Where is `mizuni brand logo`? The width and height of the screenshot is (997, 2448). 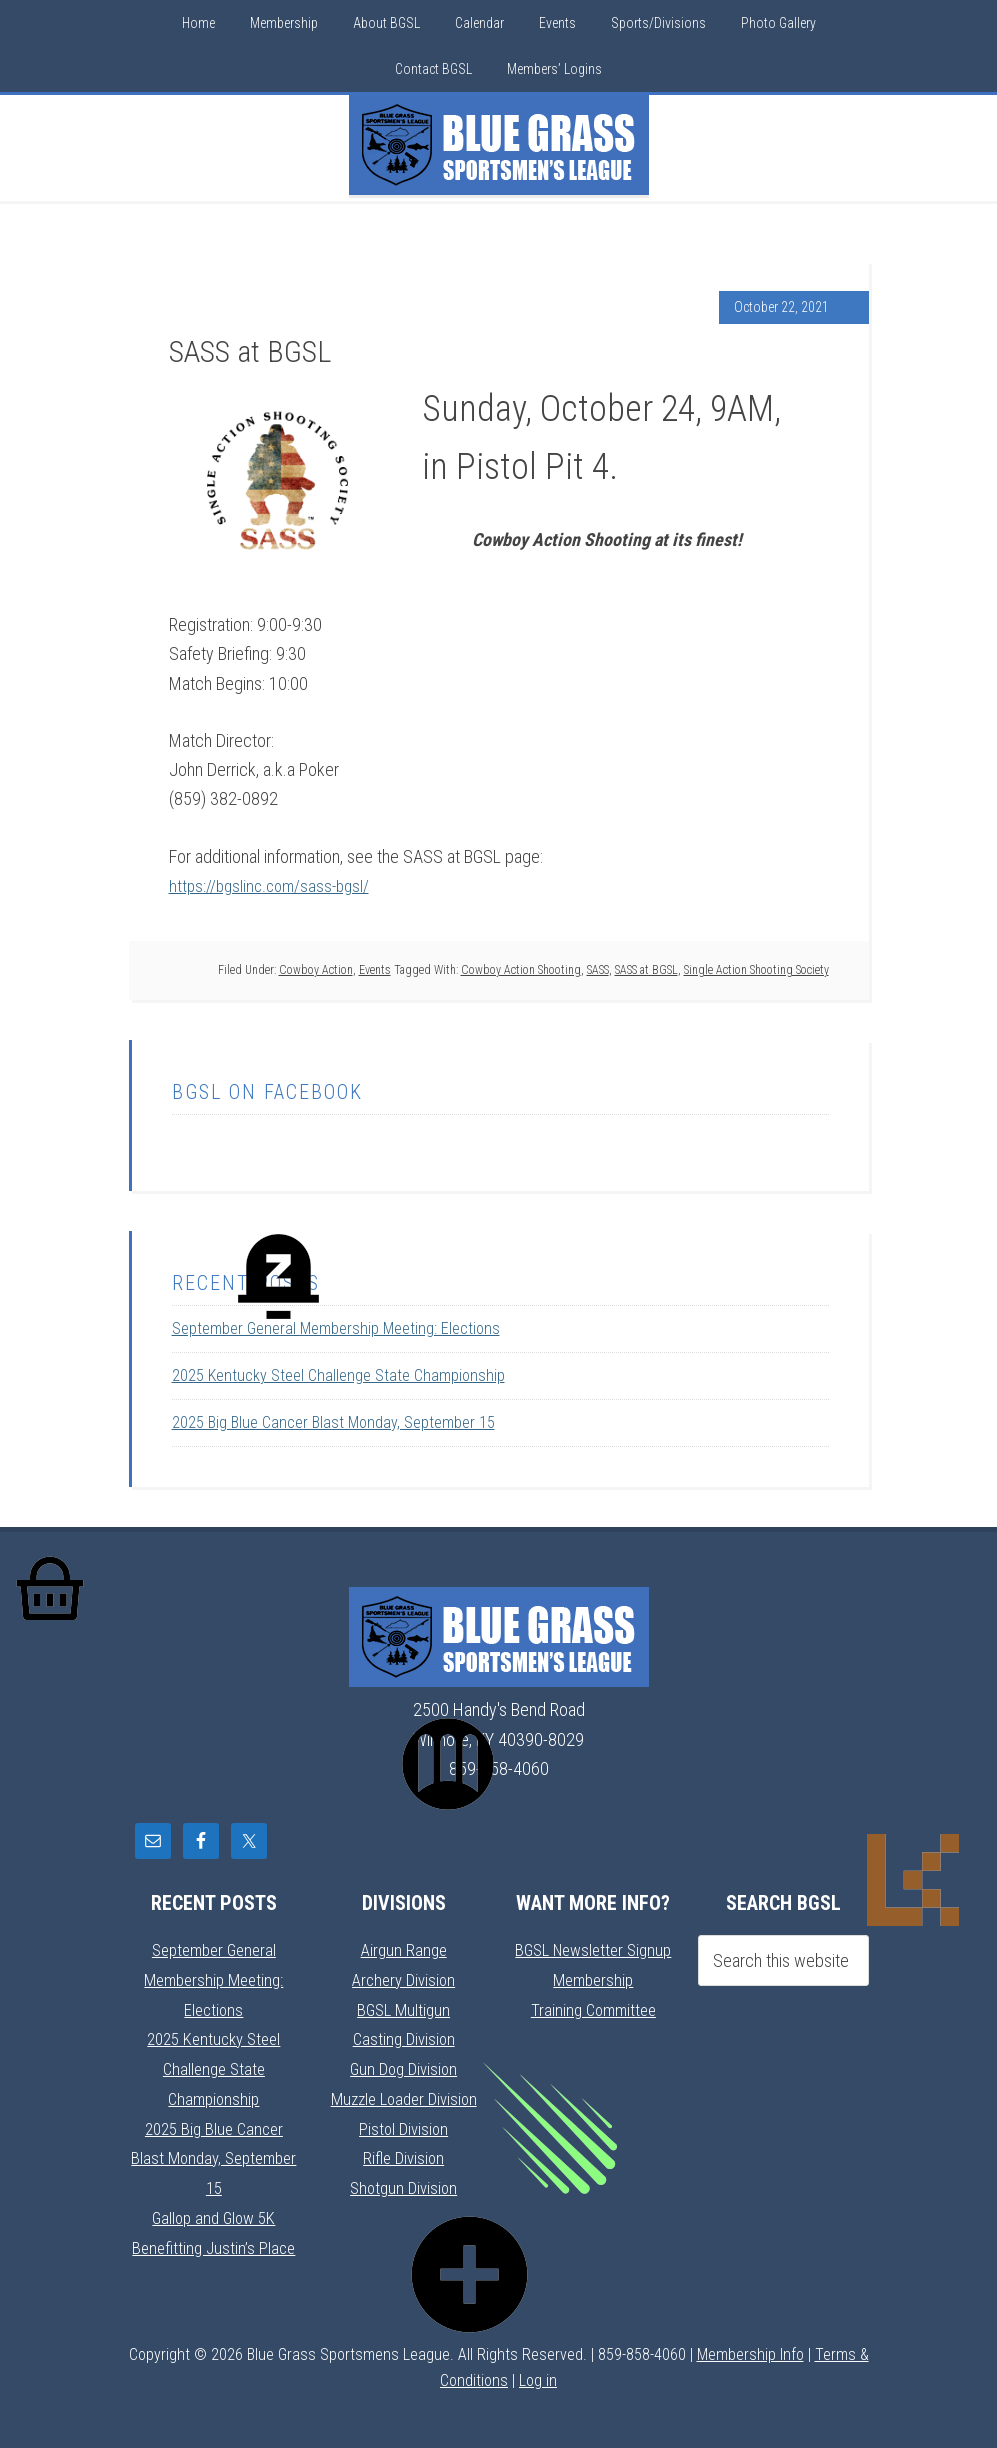
mizuni brand logo is located at coordinates (448, 1764).